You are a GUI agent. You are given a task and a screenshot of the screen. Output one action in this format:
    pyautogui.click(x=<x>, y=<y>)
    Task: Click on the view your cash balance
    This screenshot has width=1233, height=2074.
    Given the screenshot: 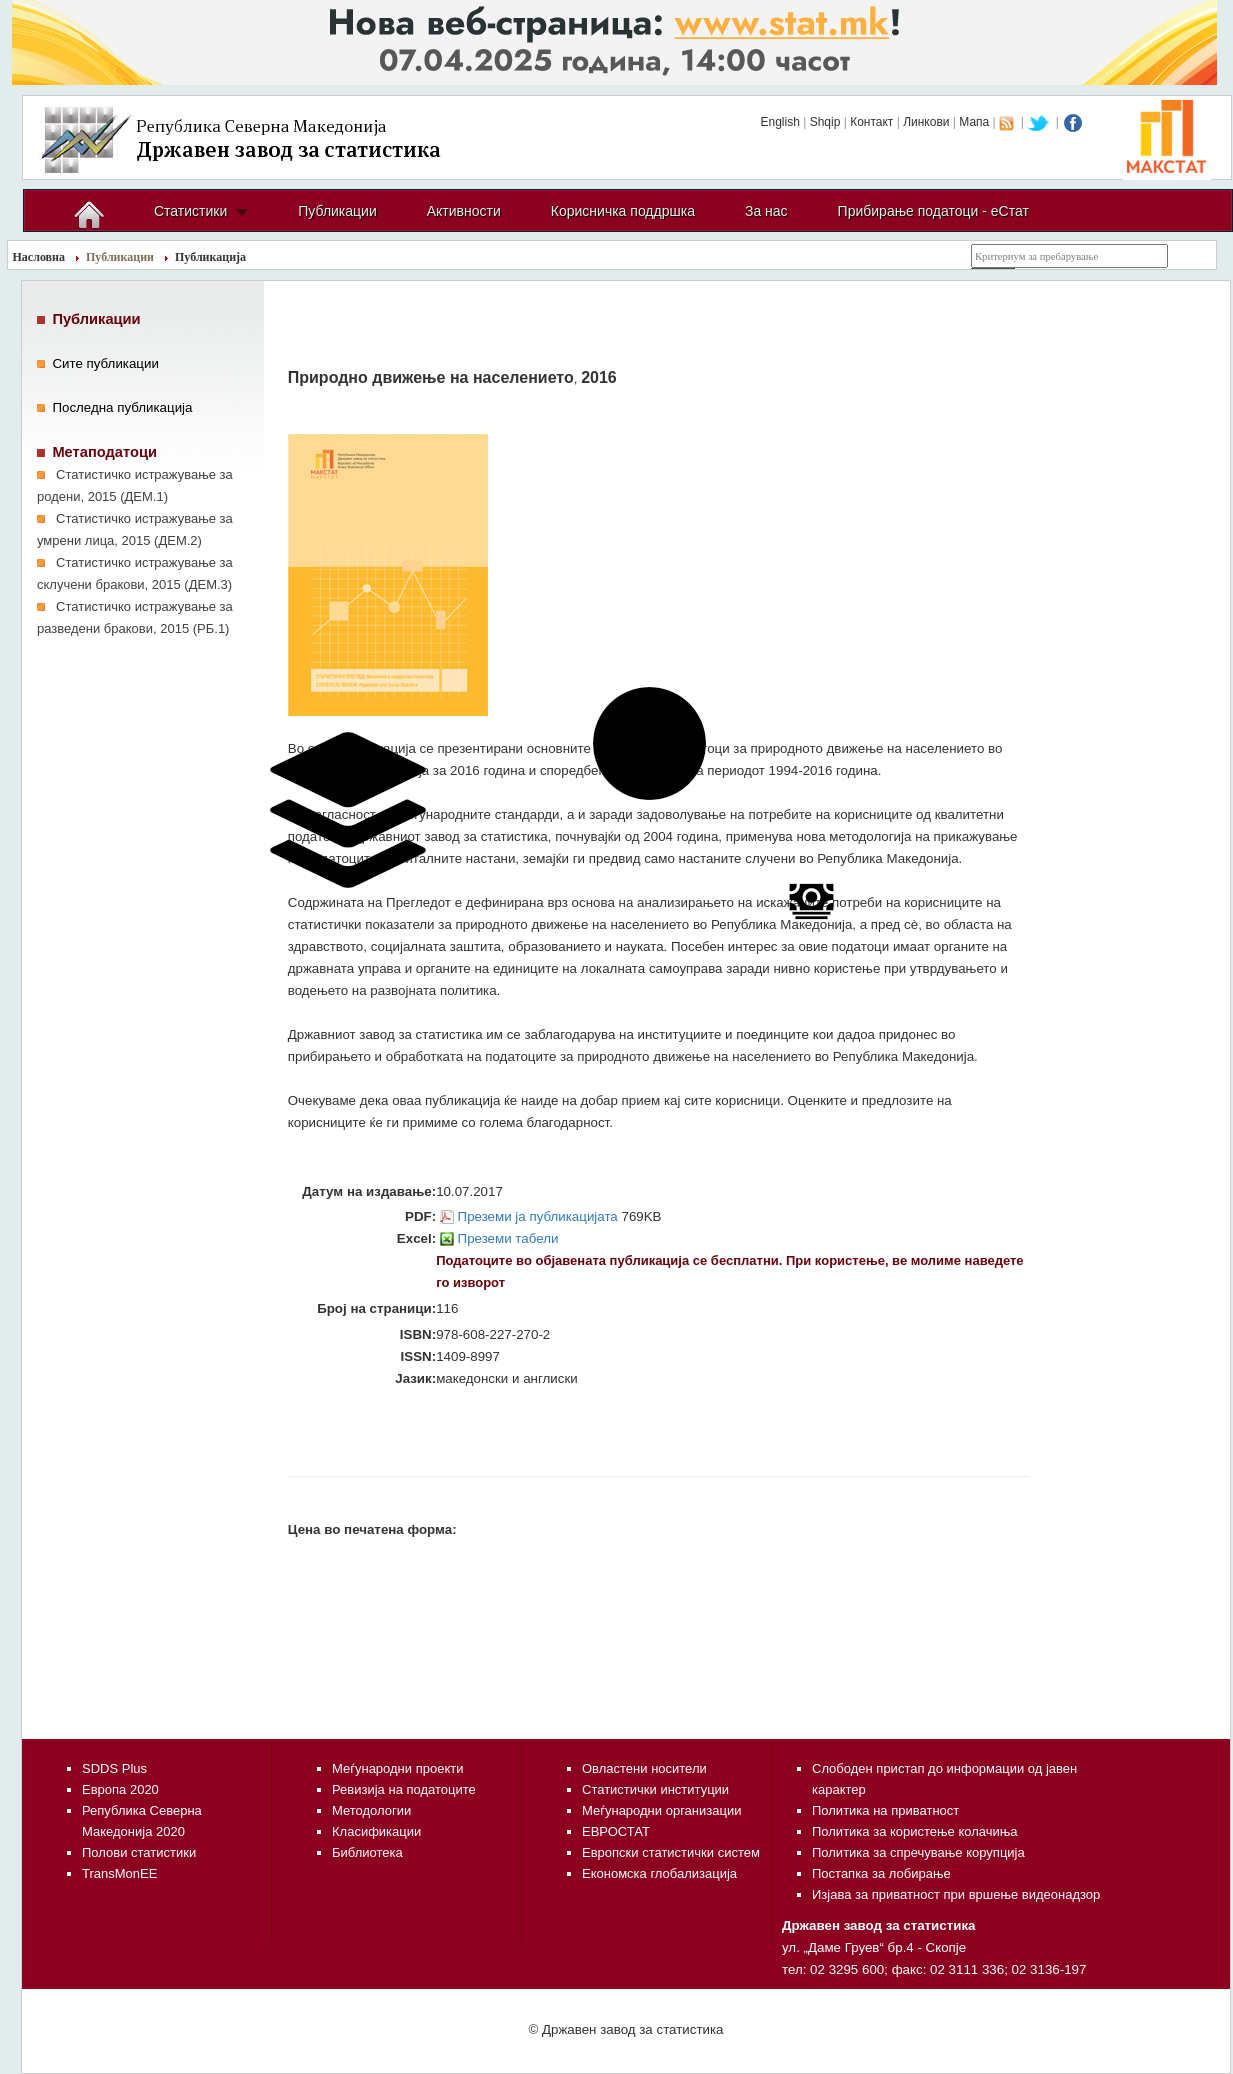 What is the action you would take?
    pyautogui.click(x=811, y=901)
    